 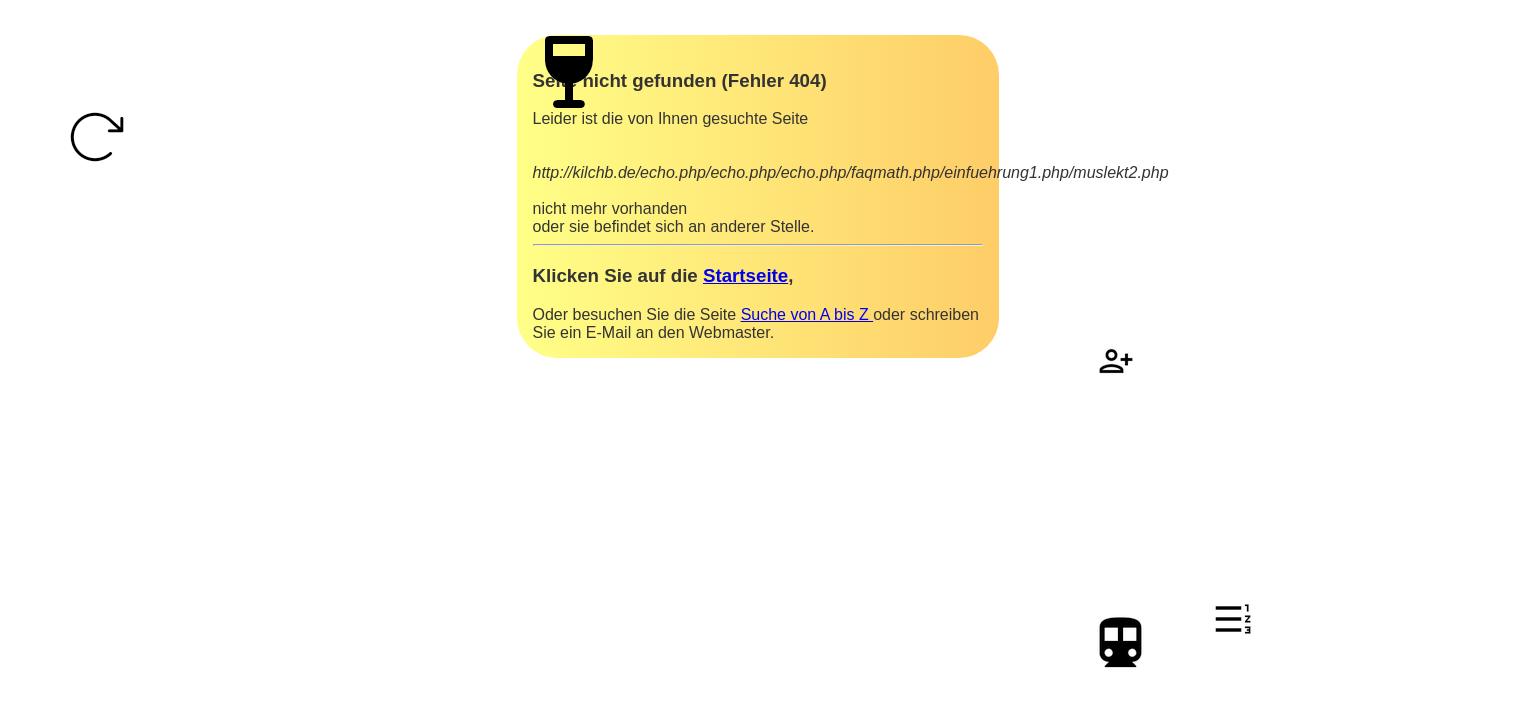 What do you see at coordinates (569, 72) in the screenshot?
I see `find nearby wine bars or restaurants` at bounding box center [569, 72].